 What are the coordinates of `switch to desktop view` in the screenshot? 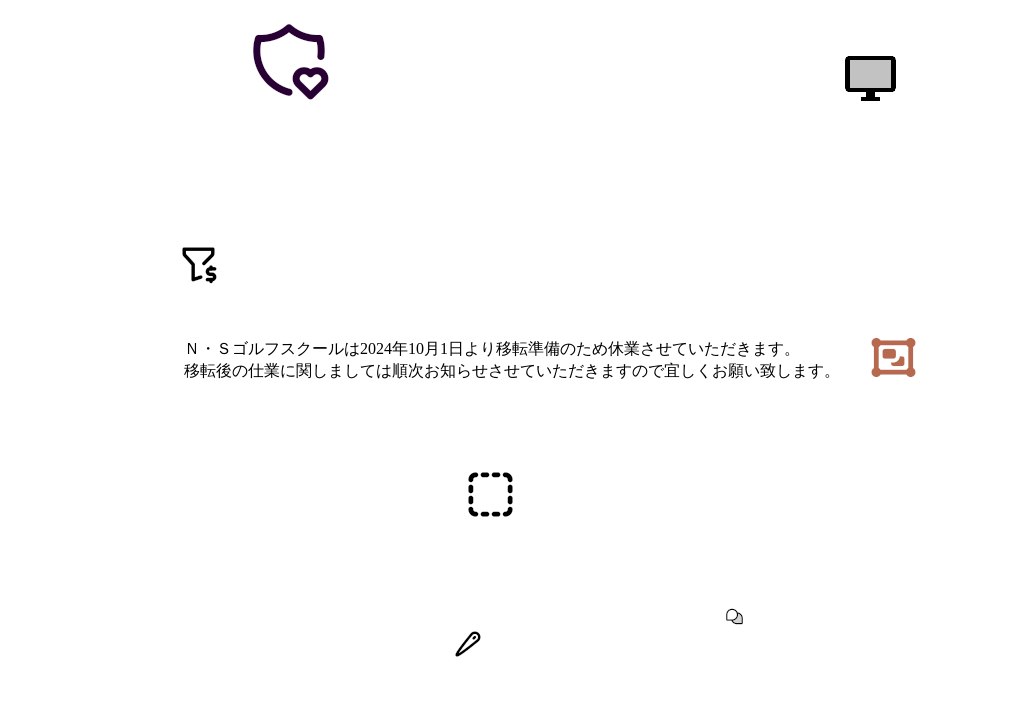 It's located at (870, 78).